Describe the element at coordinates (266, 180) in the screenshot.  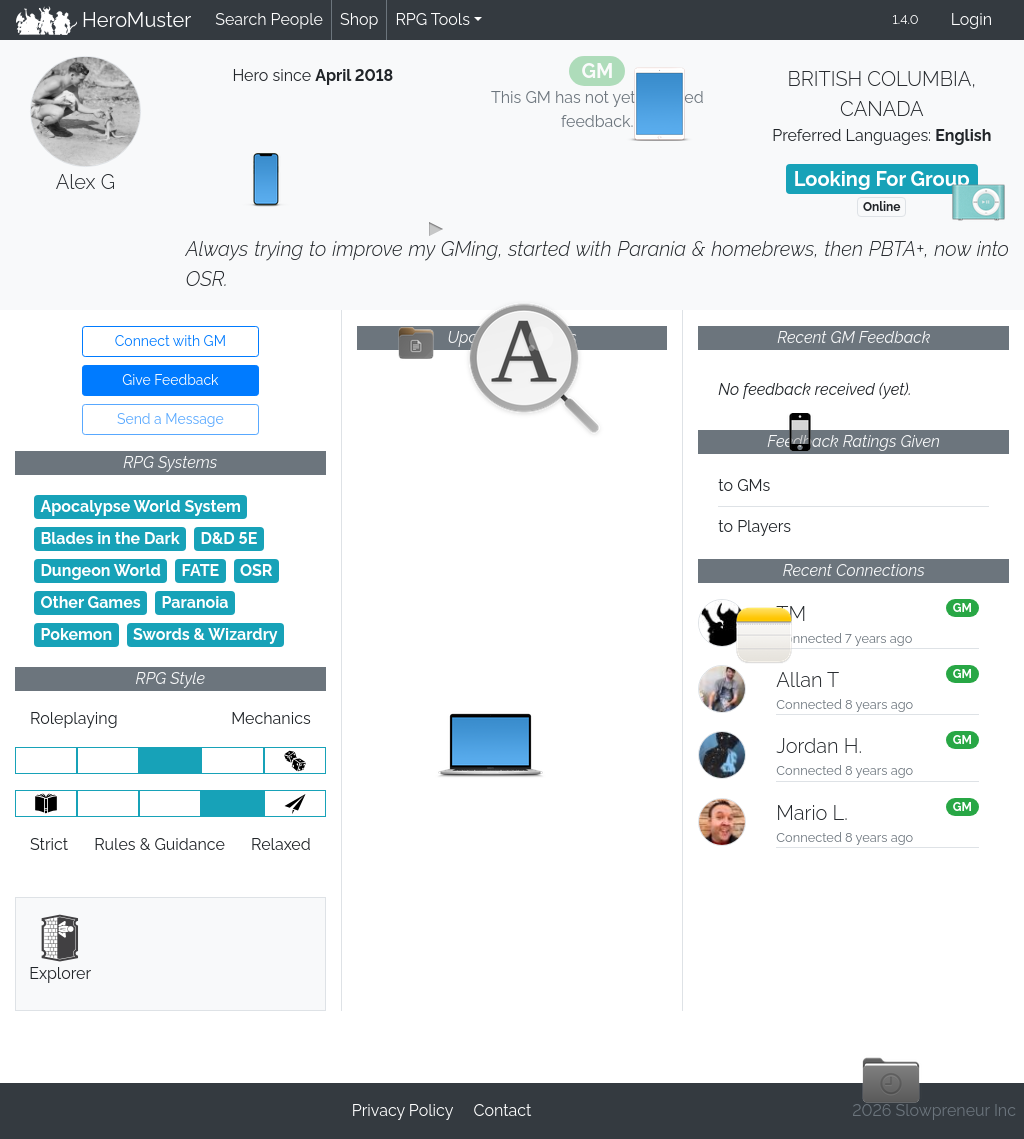
I see `iPhone 12 device icon` at that location.